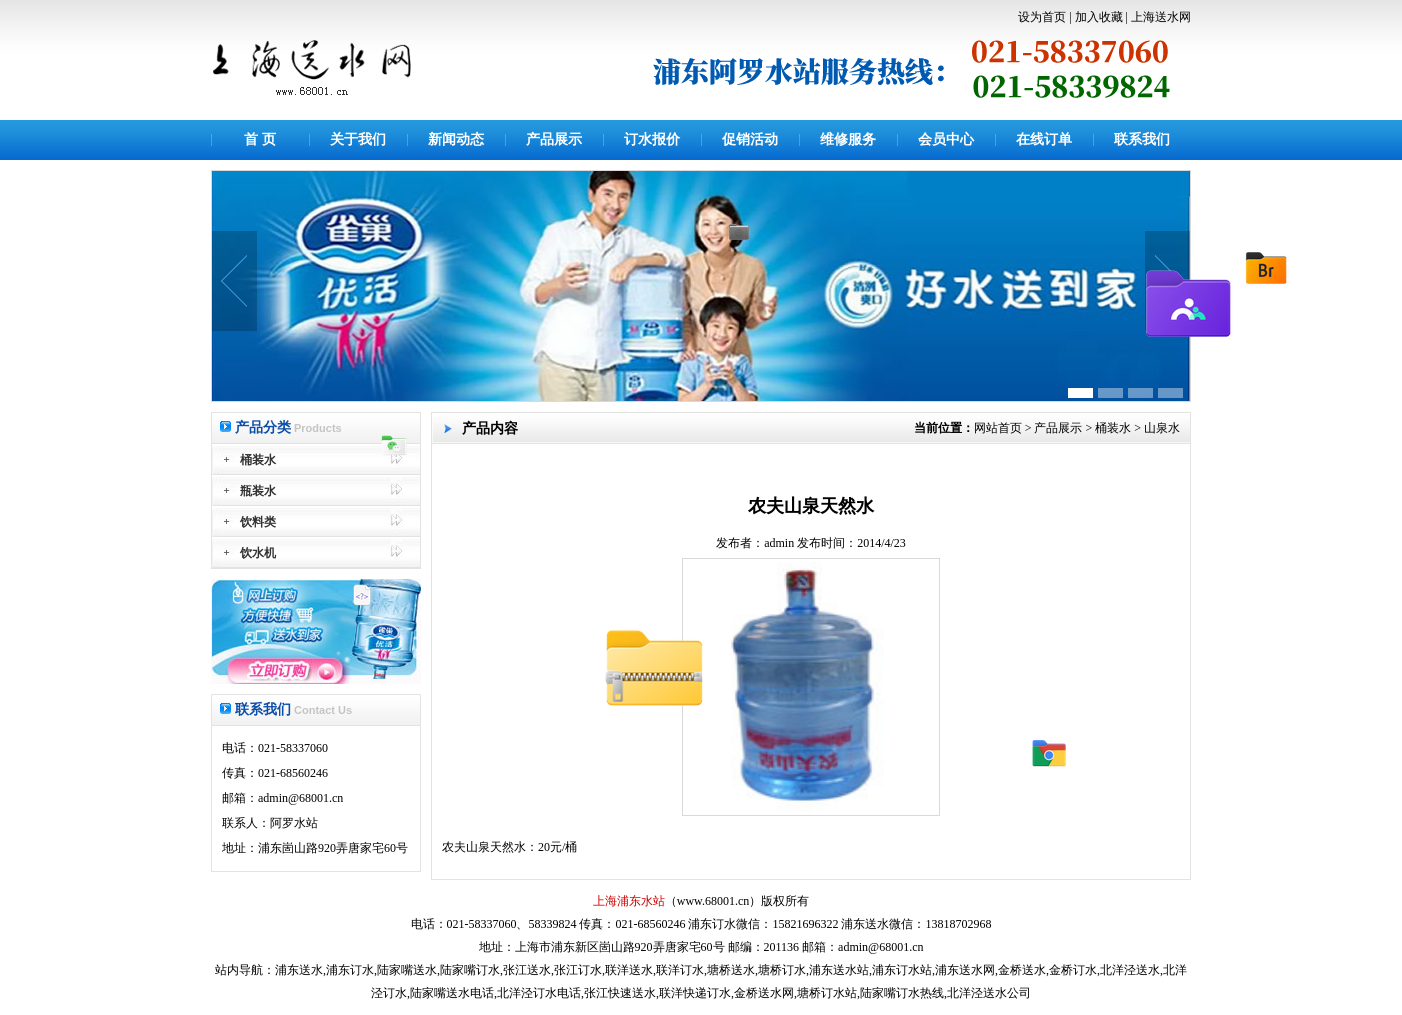  I want to click on folder containing html or web files, so click(739, 232).